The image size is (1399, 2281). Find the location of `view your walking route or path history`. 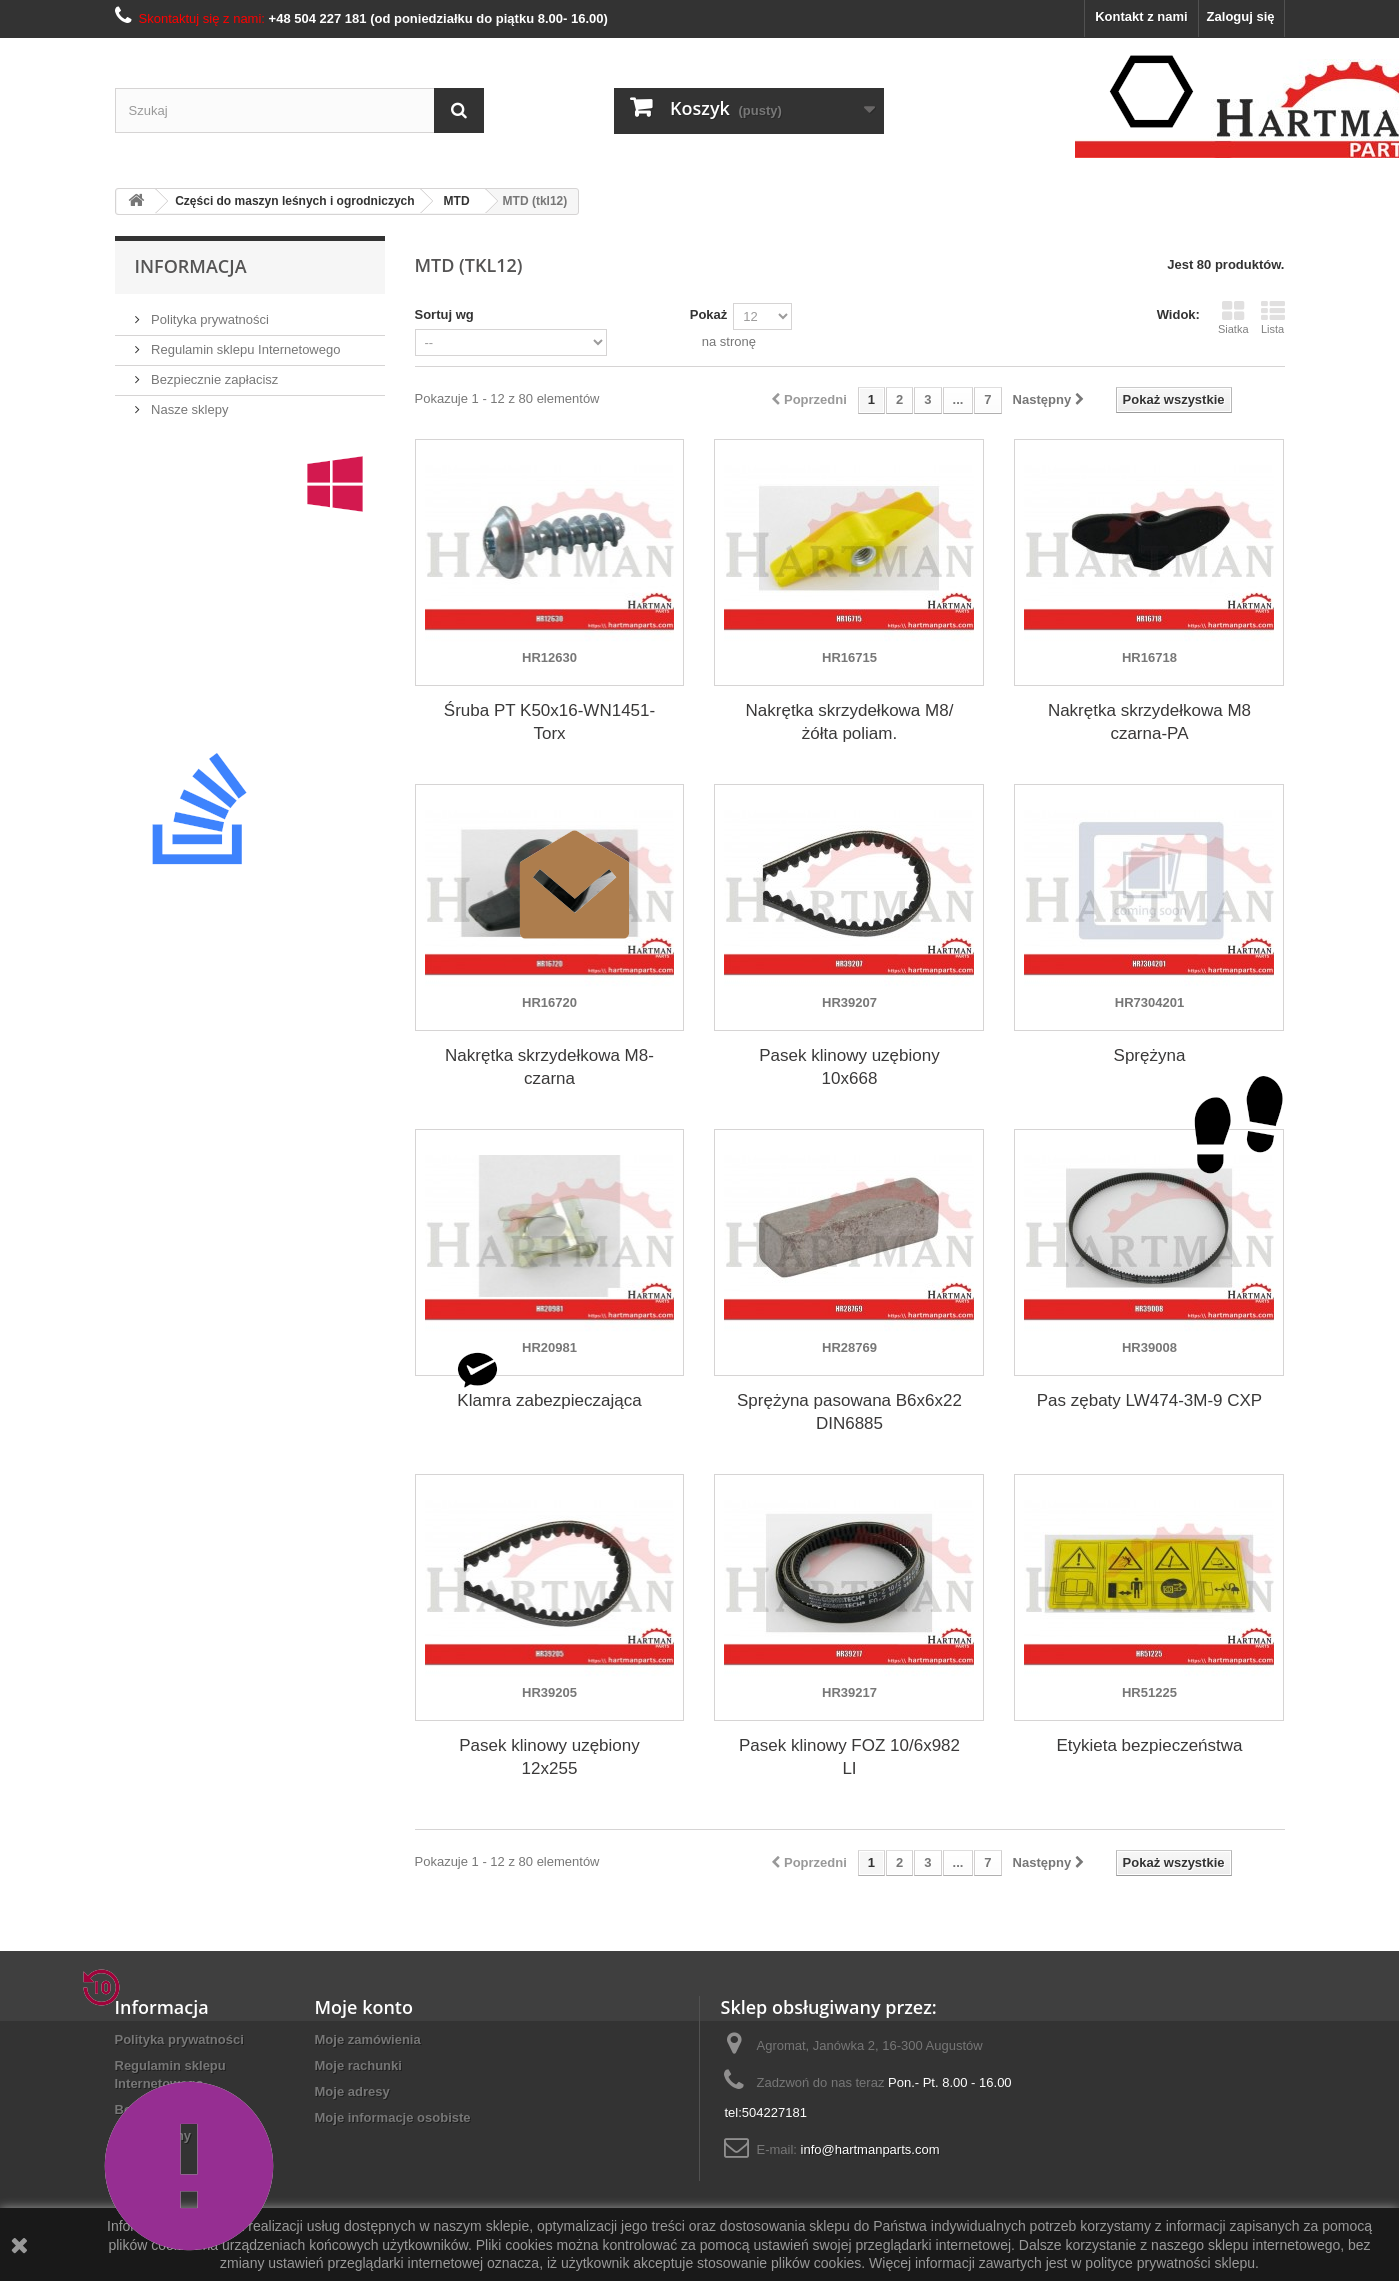

view your walking route or path history is located at coordinates (1235, 1125).